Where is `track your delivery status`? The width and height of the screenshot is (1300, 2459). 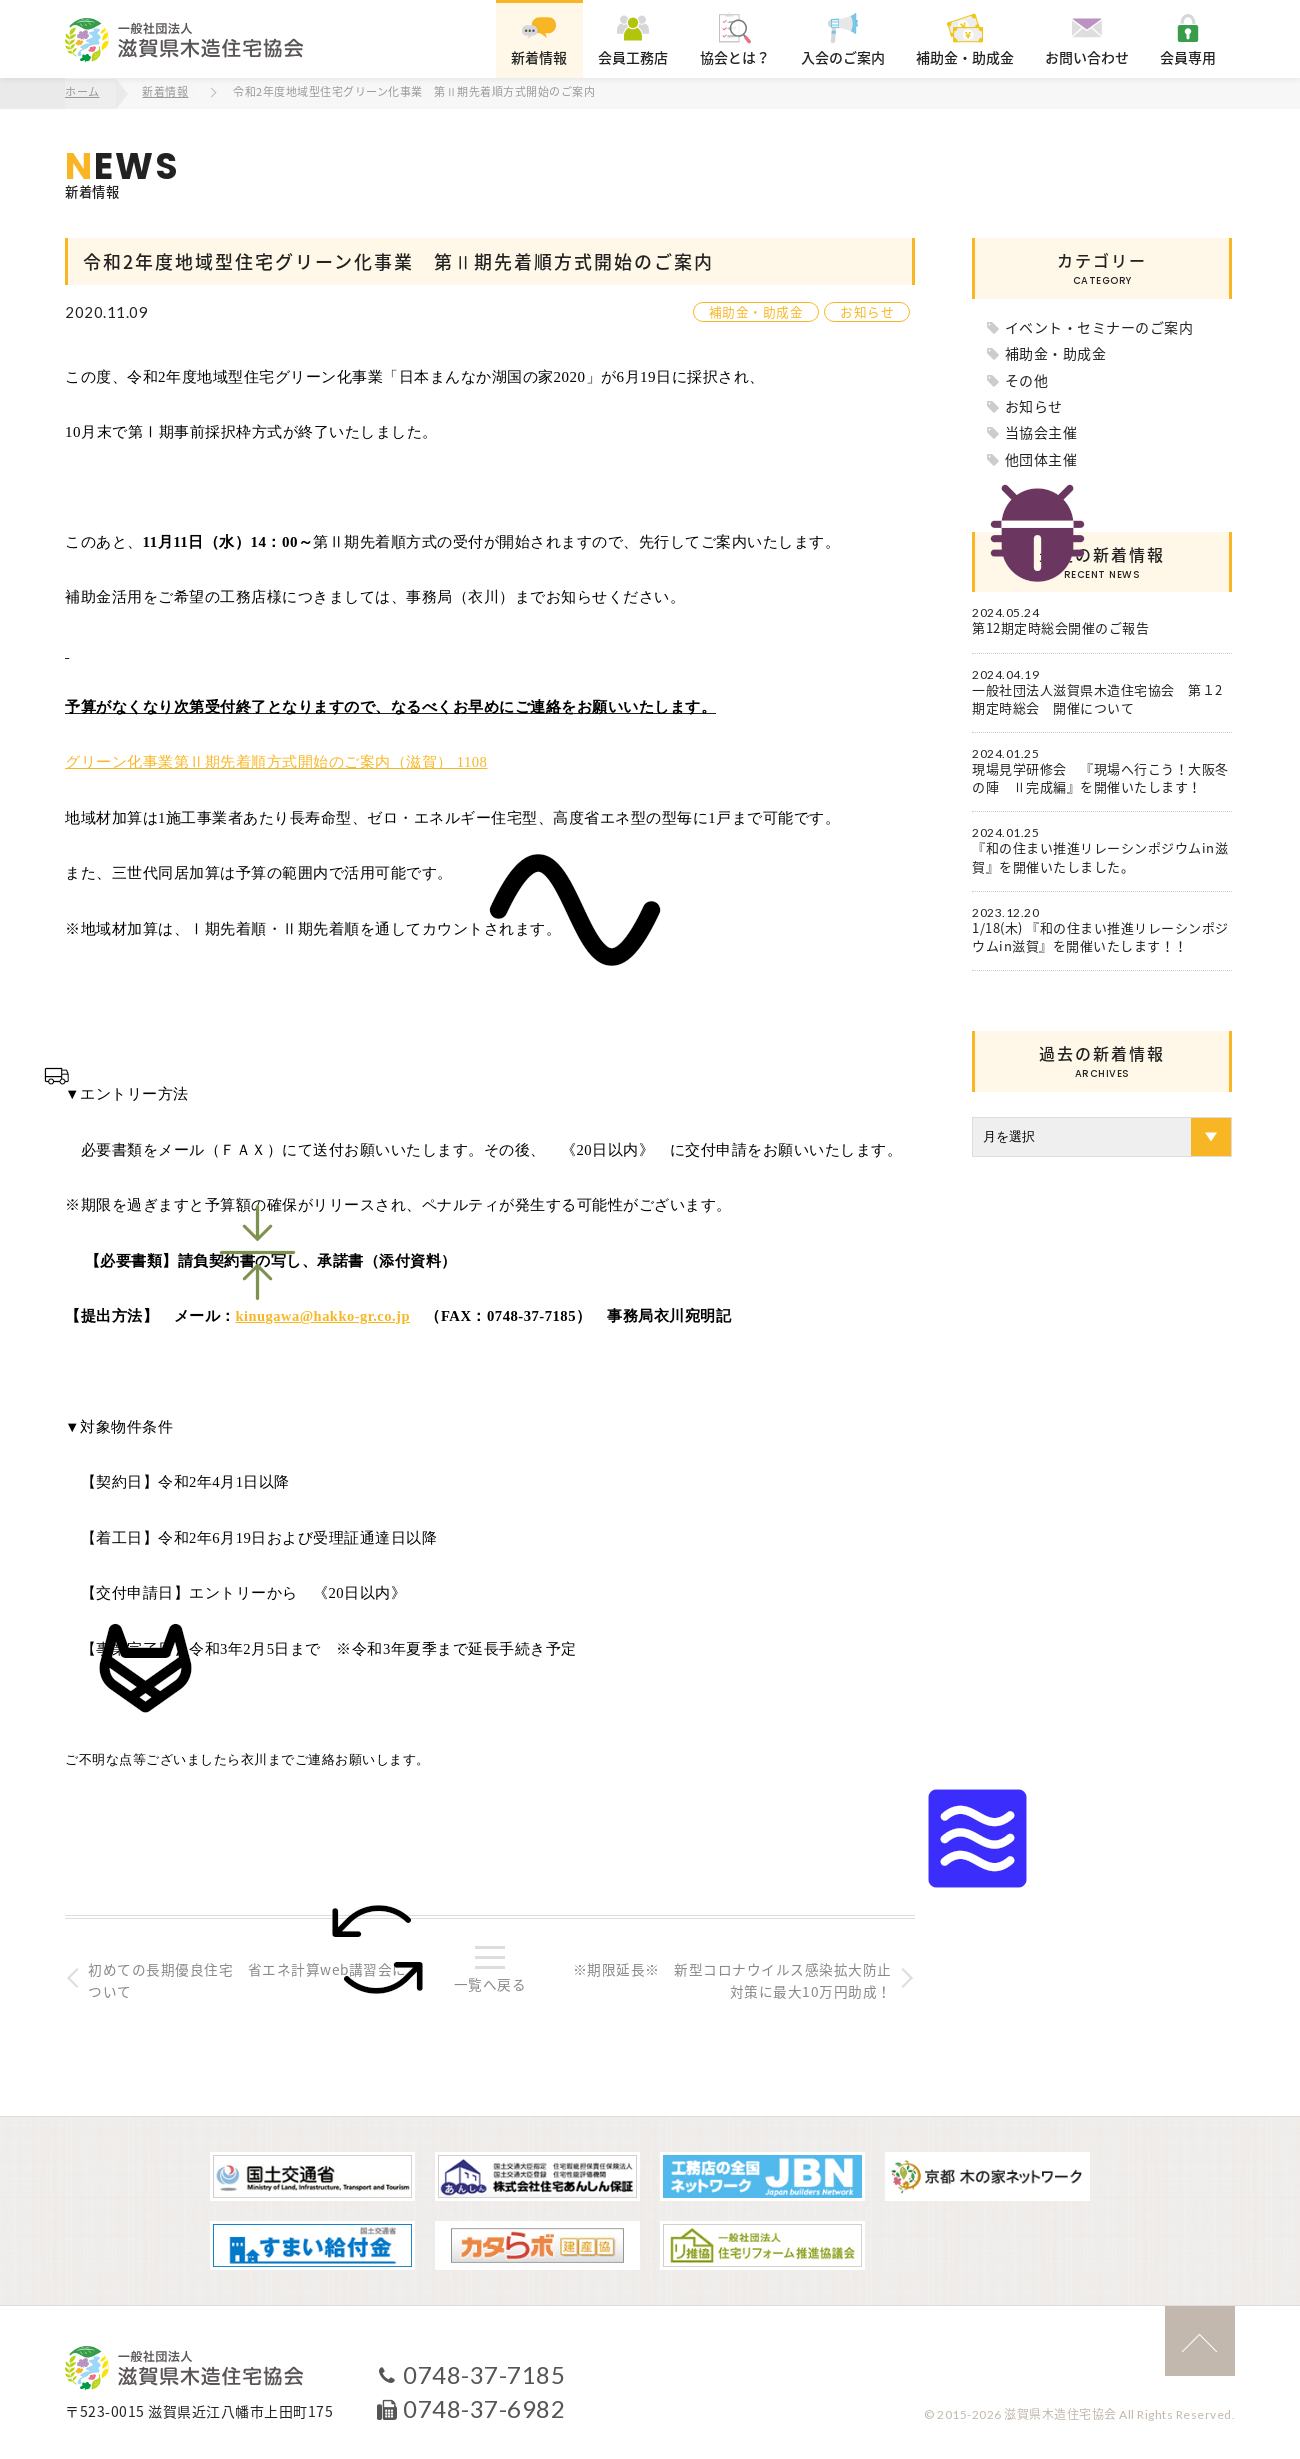
track your delivery status is located at coordinates (56, 1075).